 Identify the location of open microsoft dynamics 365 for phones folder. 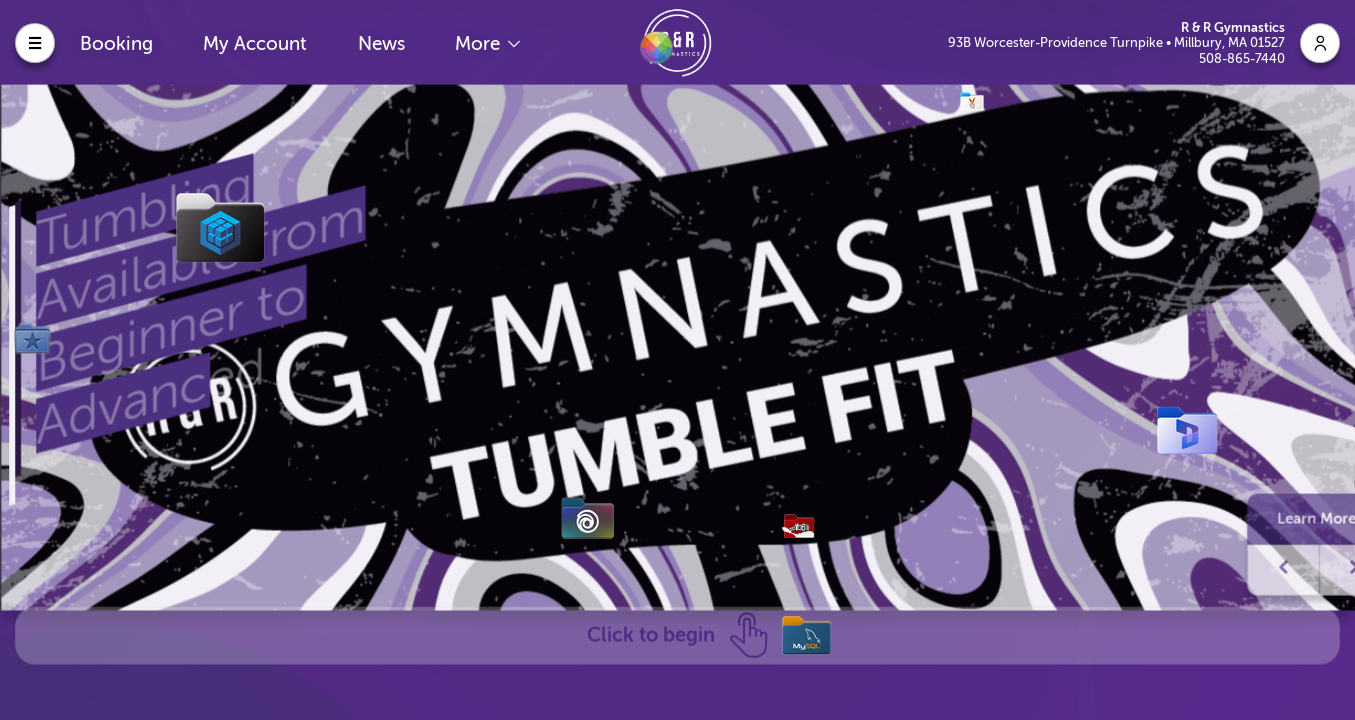
(1187, 432).